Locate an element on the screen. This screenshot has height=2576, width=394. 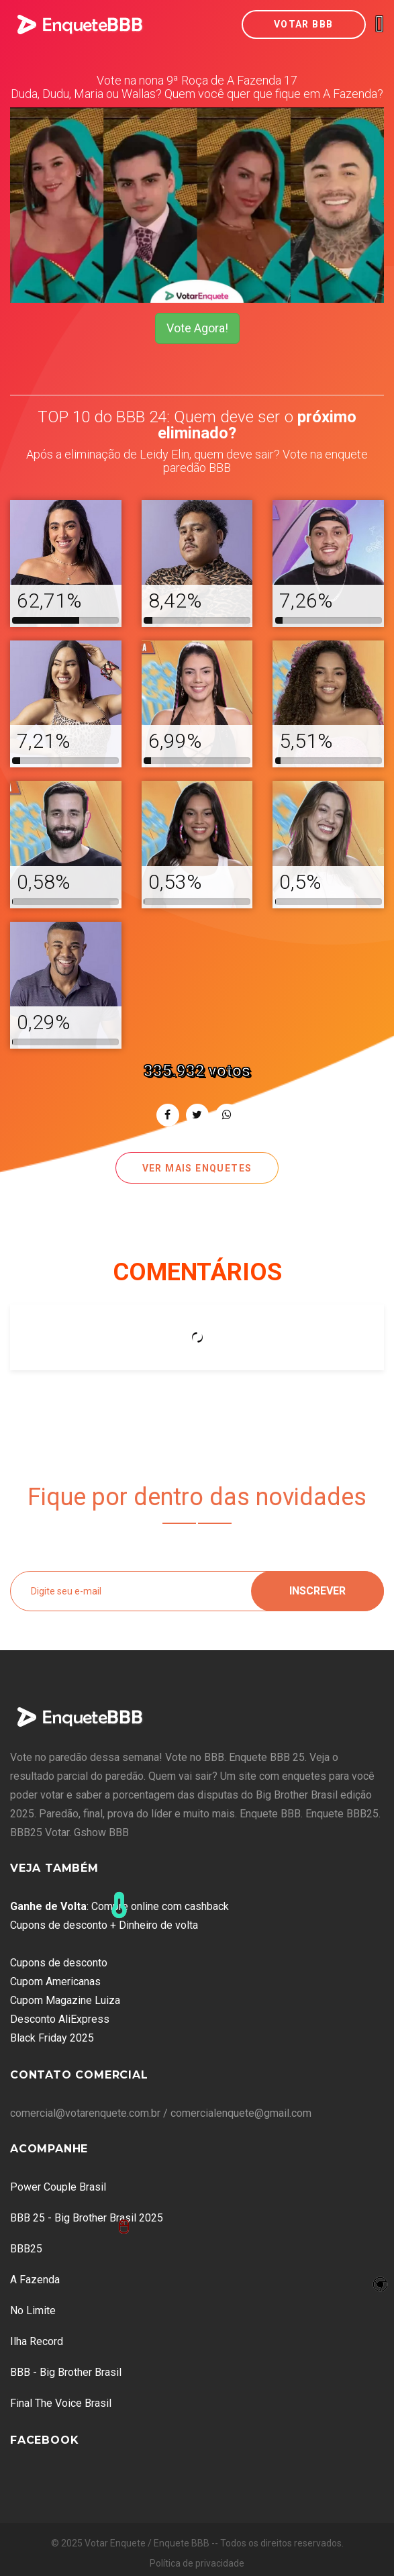
open Google Chrome browser is located at coordinates (380, 2284).